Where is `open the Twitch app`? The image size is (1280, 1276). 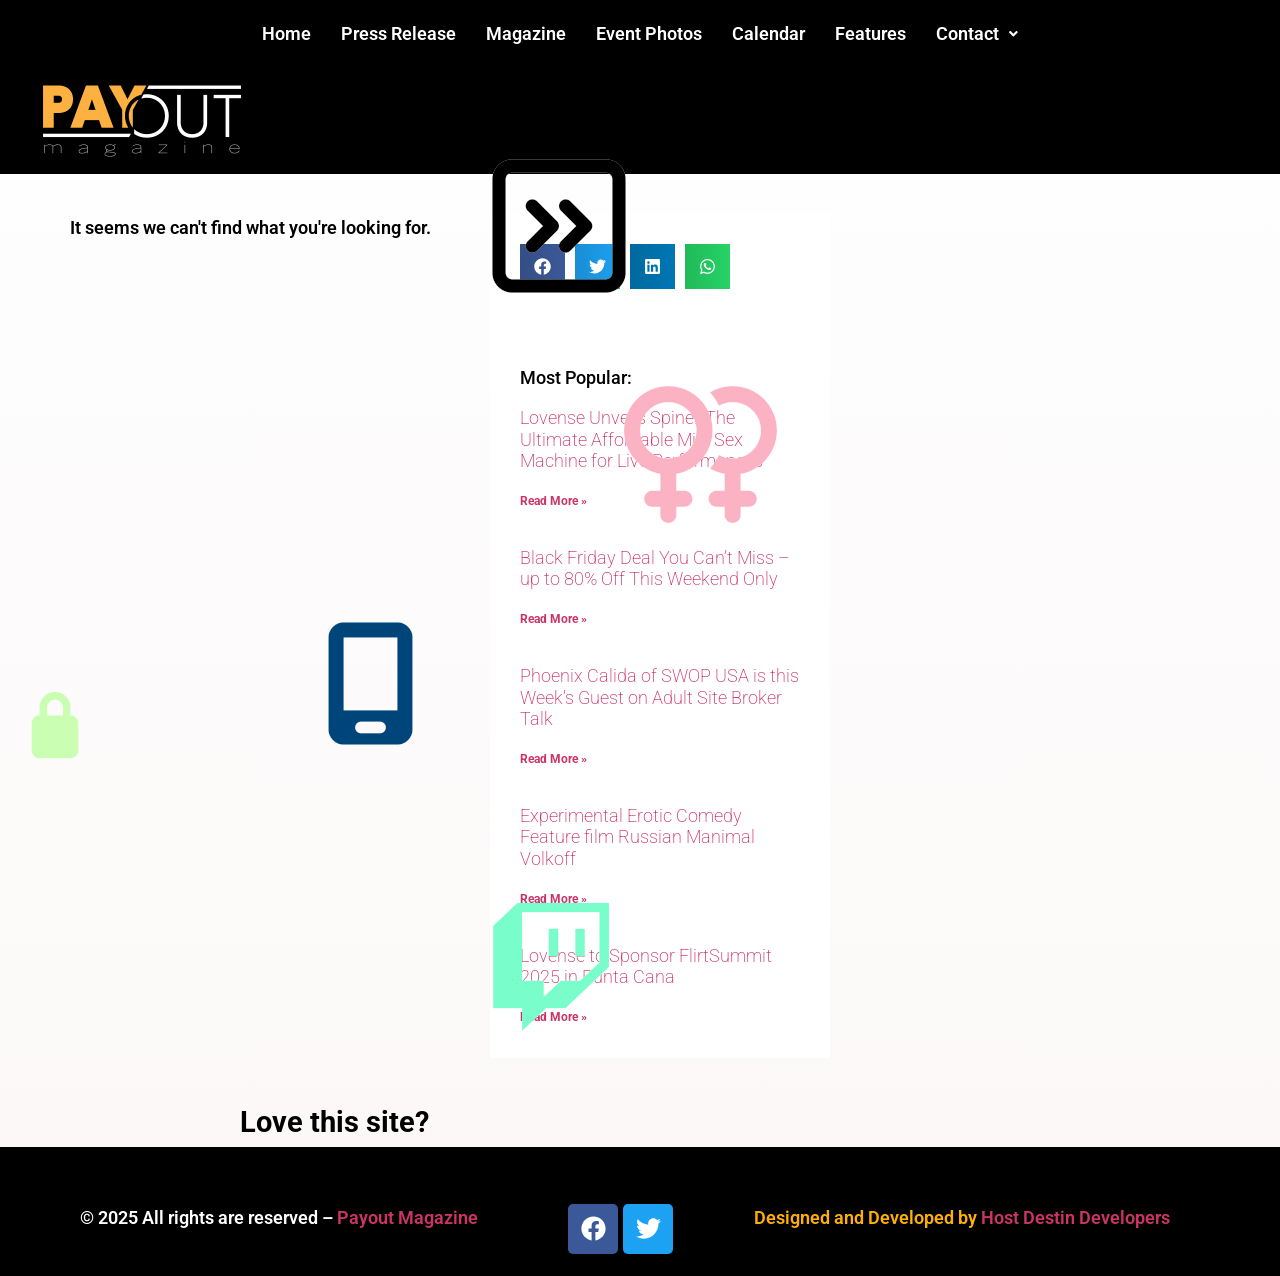
open the Twitch app is located at coordinates (551, 967).